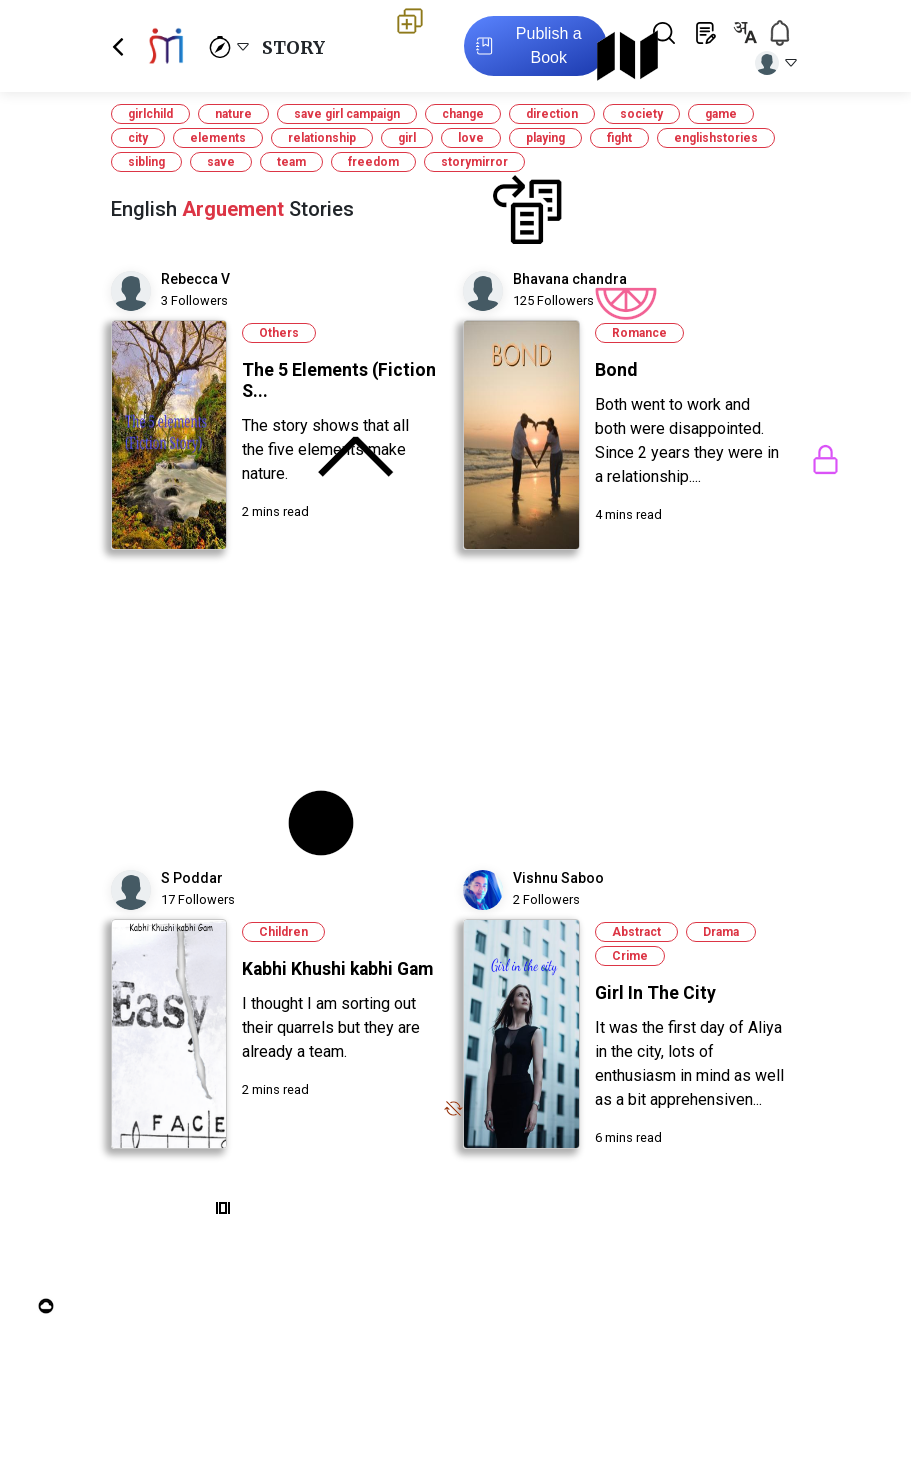 The width and height of the screenshot is (911, 1475). What do you see at coordinates (46, 1306) in the screenshot?
I see `access cloud storage` at bounding box center [46, 1306].